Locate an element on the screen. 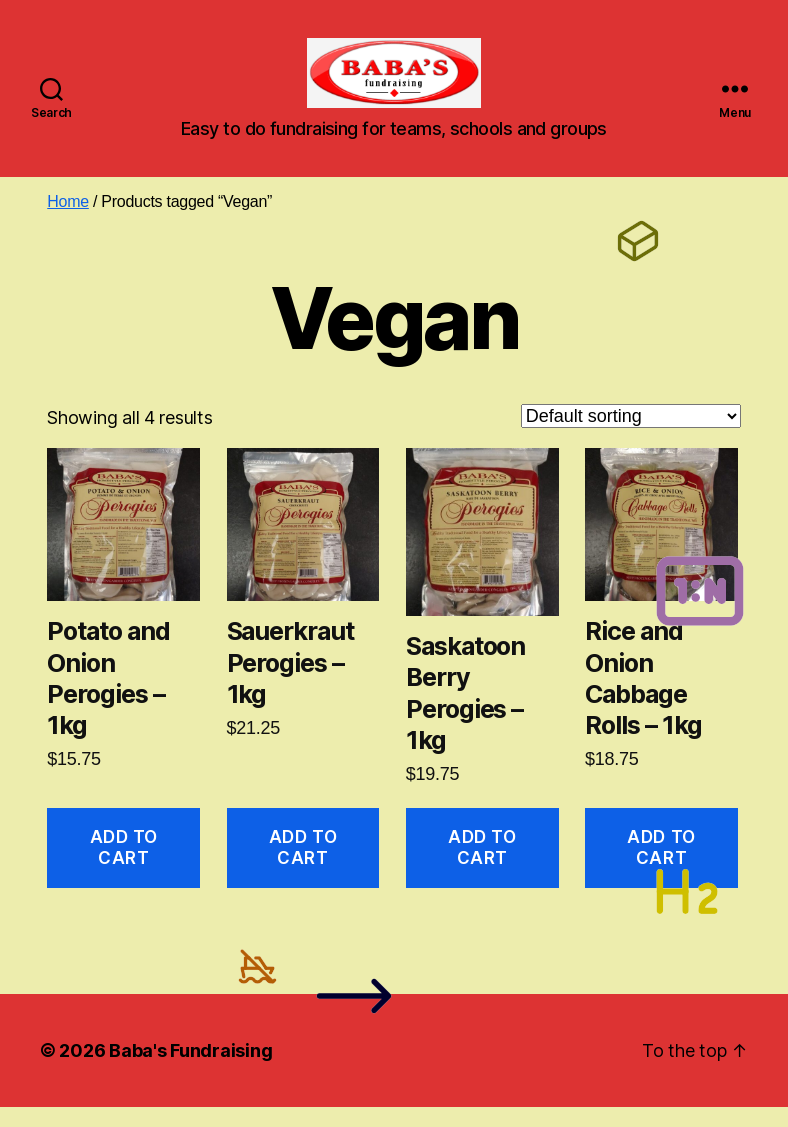  shipping unavailable for this item is located at coordinates (257, 966).